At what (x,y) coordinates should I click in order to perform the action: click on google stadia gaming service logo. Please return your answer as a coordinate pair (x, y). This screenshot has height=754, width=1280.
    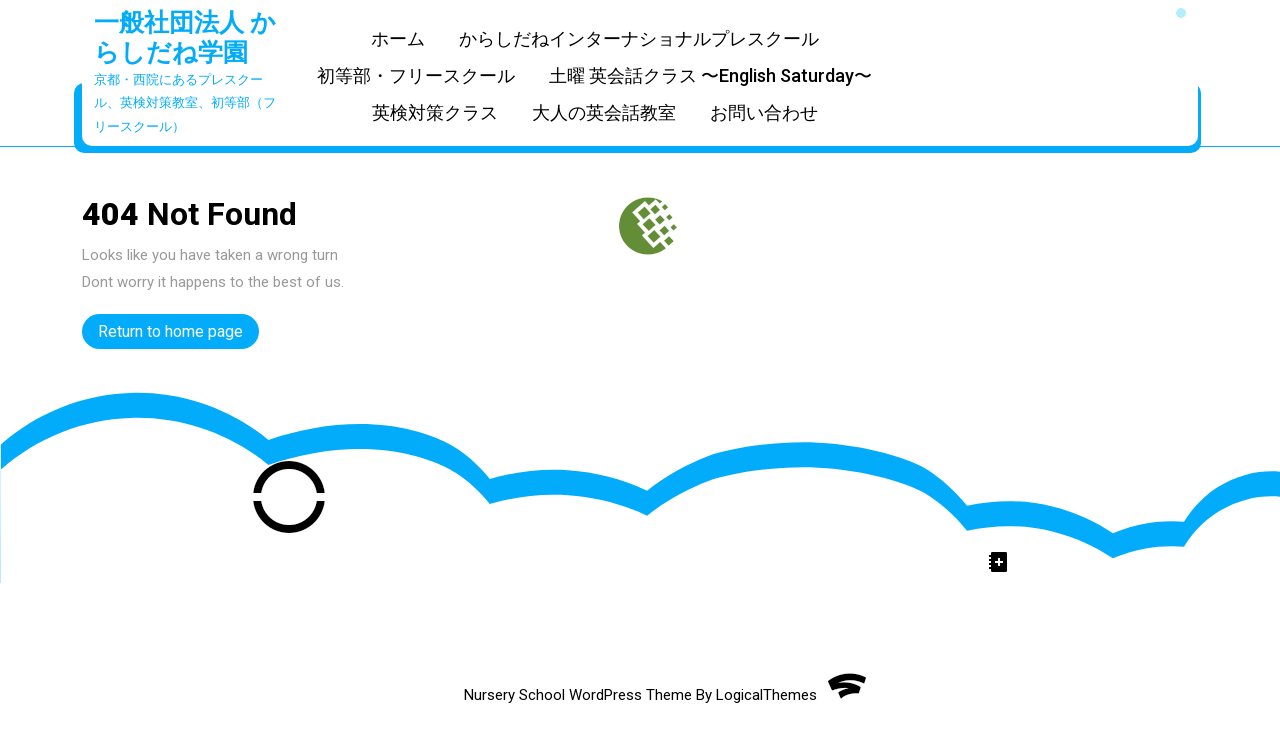
    Looking at the image, I should click on (847, 686).